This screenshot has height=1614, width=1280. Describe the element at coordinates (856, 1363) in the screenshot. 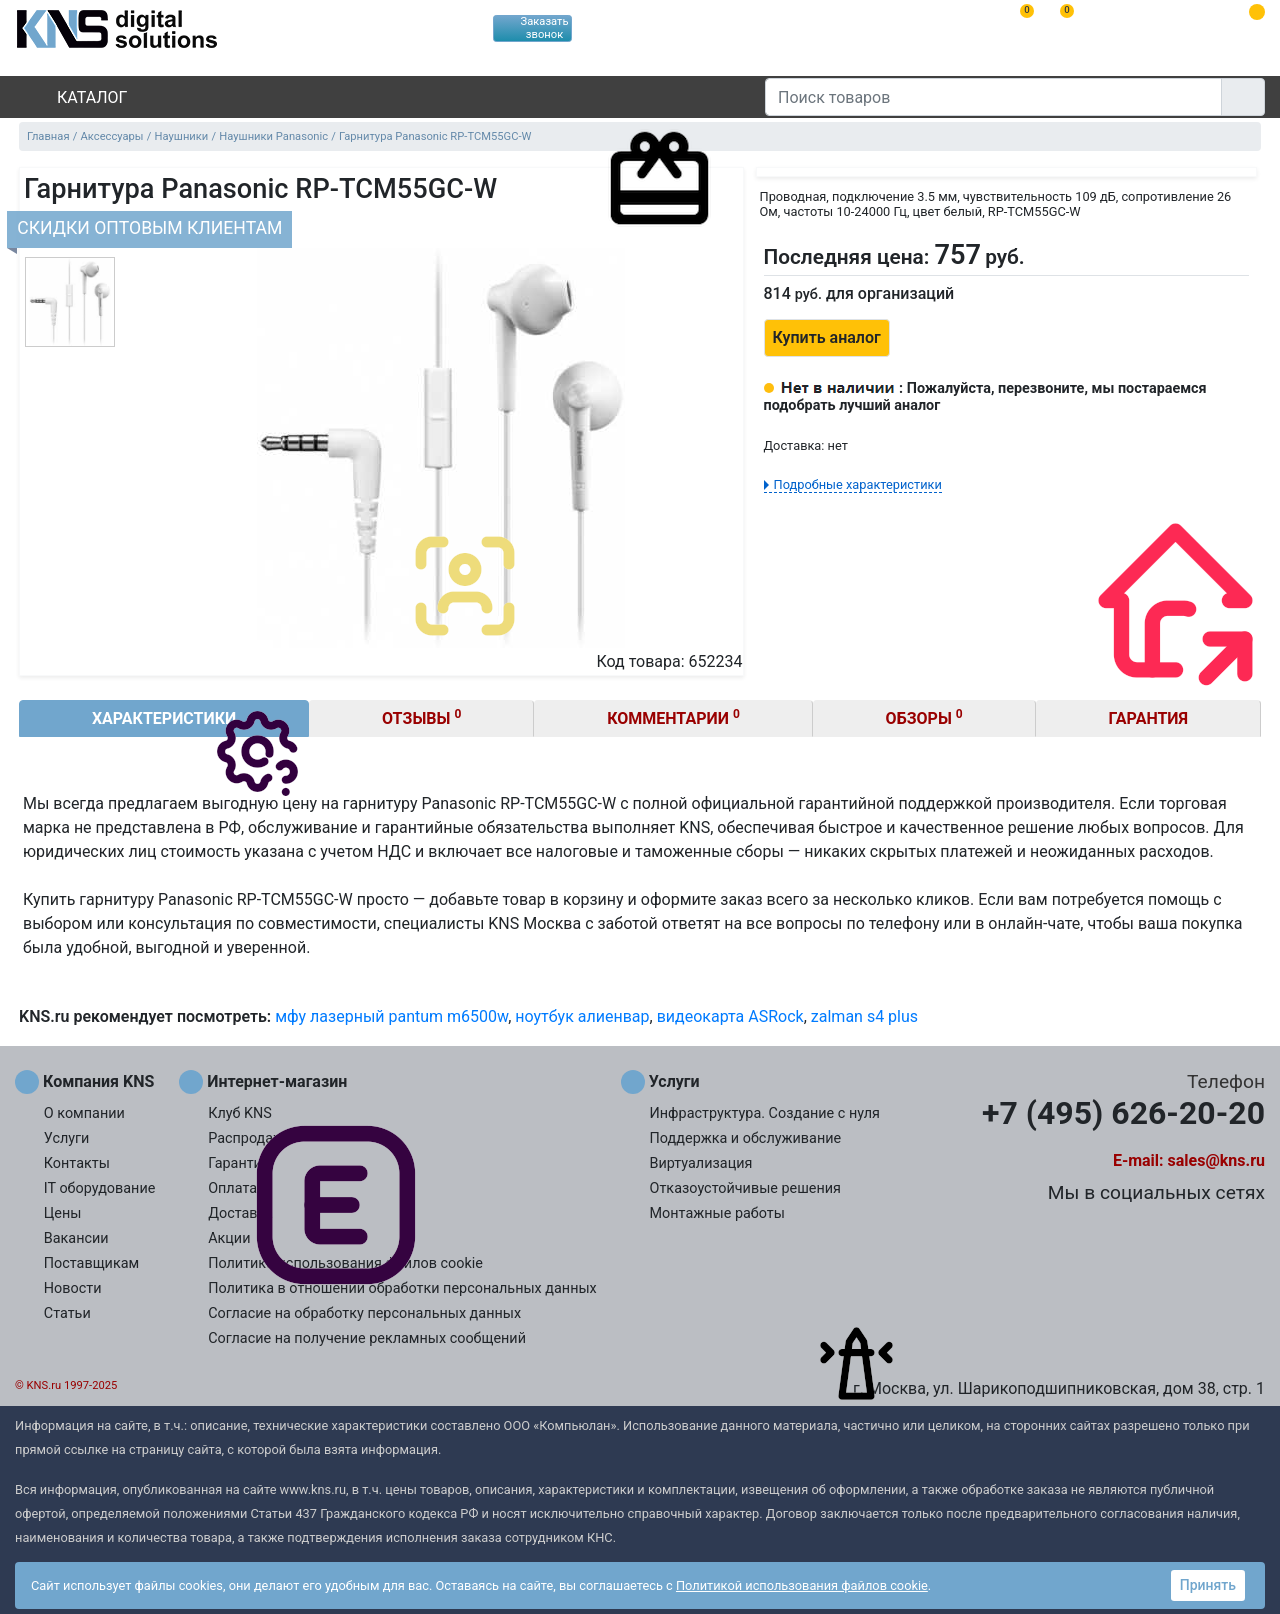

I see `navigate to lighthouse or maritime location` at that location.